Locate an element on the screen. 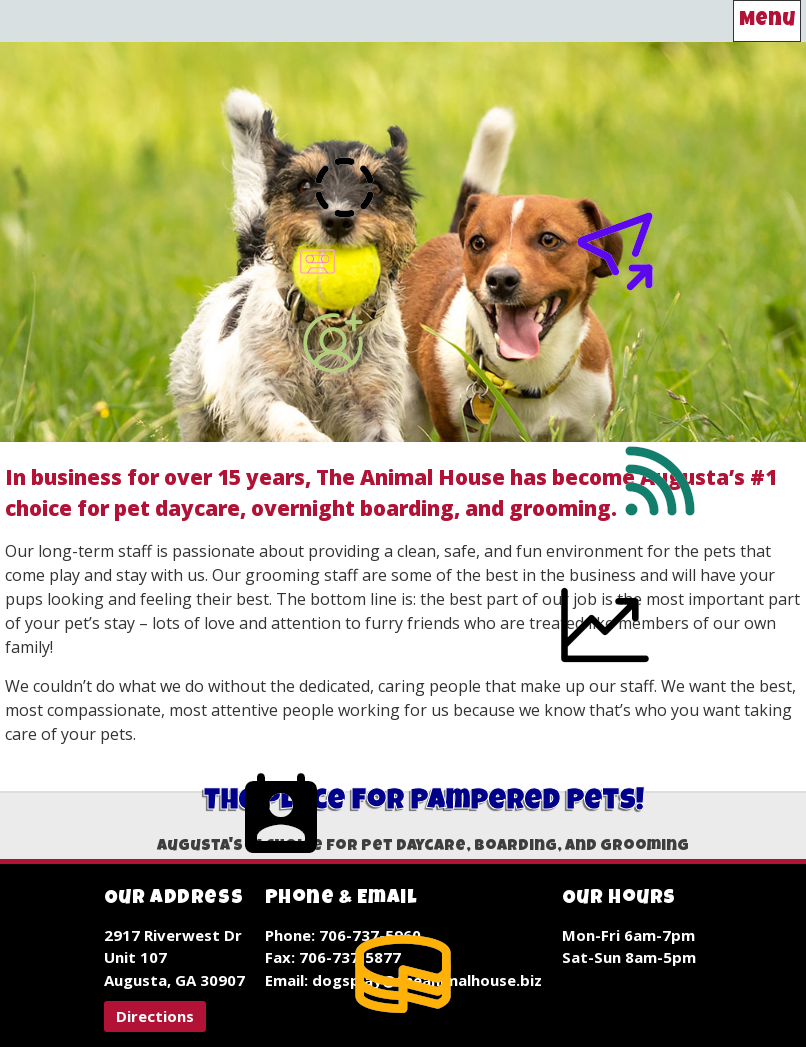 Image resolution: width=806 pixels, height=1047 pixels. share your current location is located at coordinates (615, 249).